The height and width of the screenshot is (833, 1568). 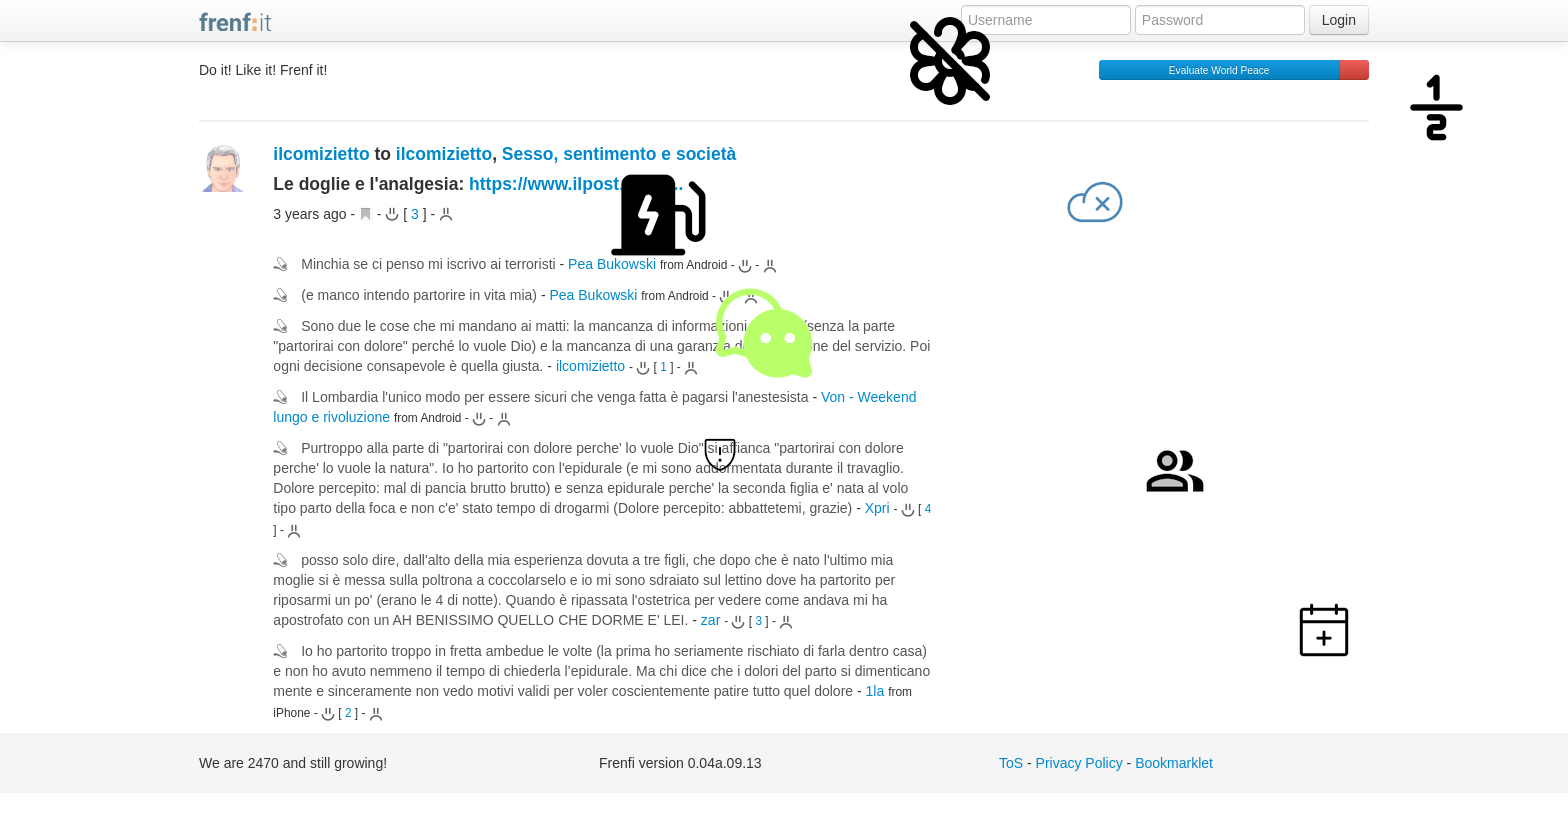 What do you see at coordinates (655, 215) in the screenshot?
I see `find nearby EV charging stations` at bounding box center [655, 215].